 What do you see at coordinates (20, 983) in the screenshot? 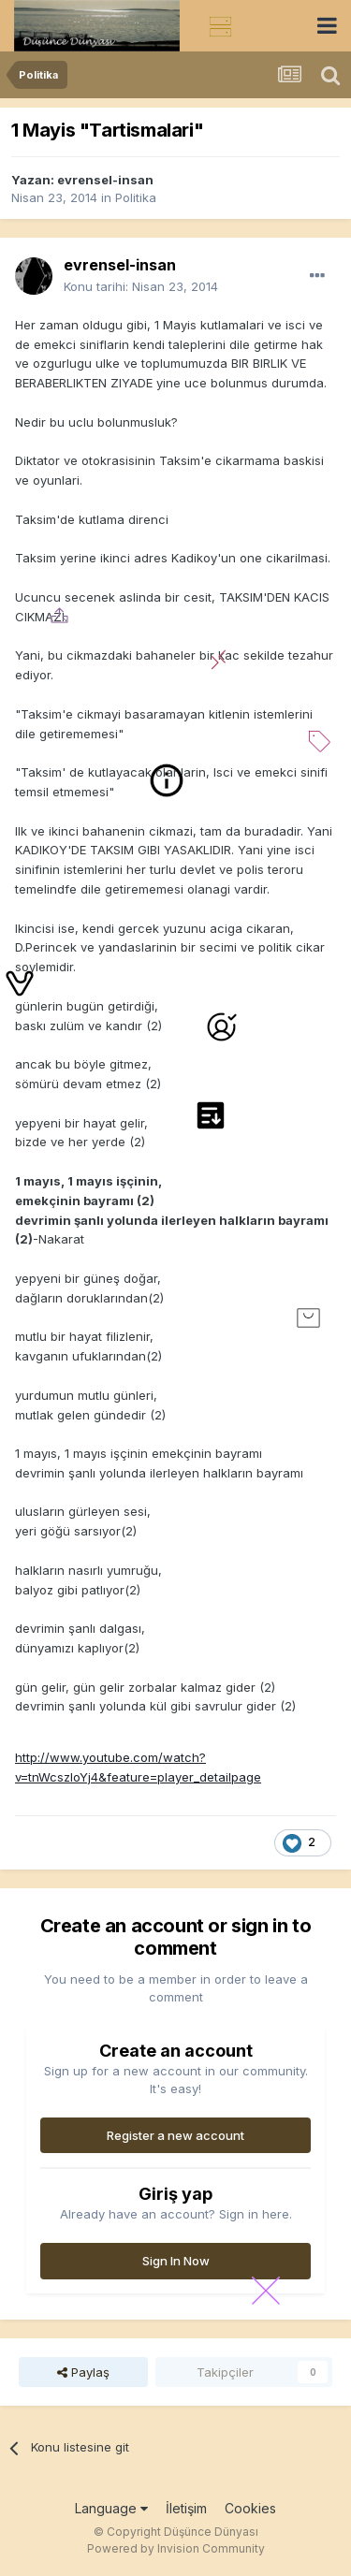
I see `open vivaldi browser` at bounding box center [20, 983].